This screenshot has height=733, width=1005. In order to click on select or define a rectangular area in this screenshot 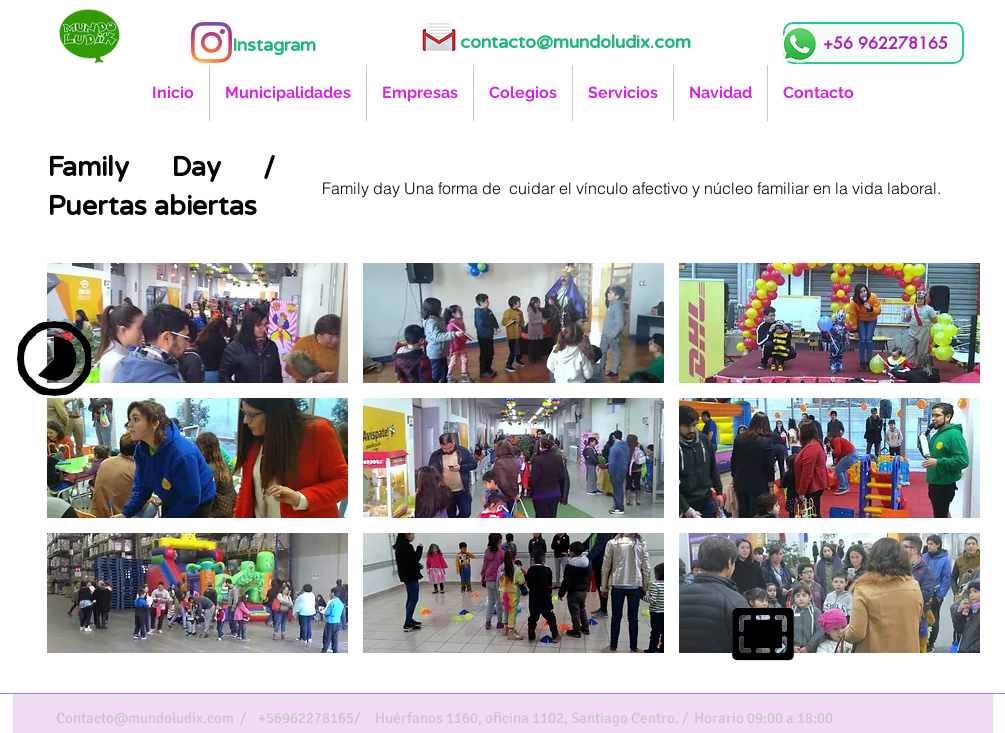, I will do `click(763, 634)`.